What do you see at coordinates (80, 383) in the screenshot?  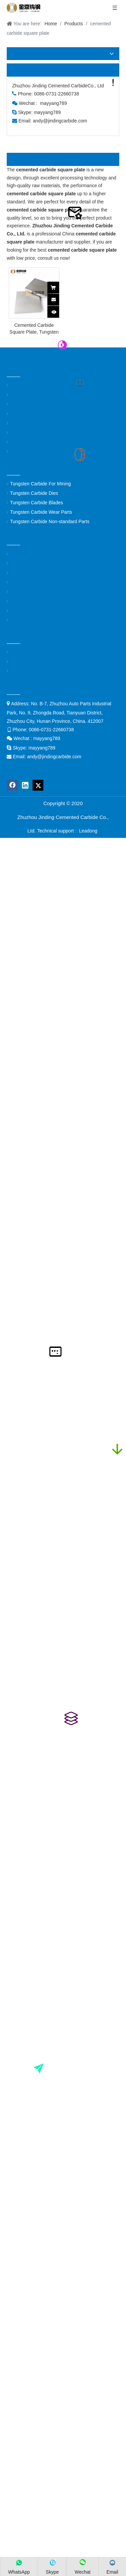 I see `access storage lockers` at bounding box center [80, 383].